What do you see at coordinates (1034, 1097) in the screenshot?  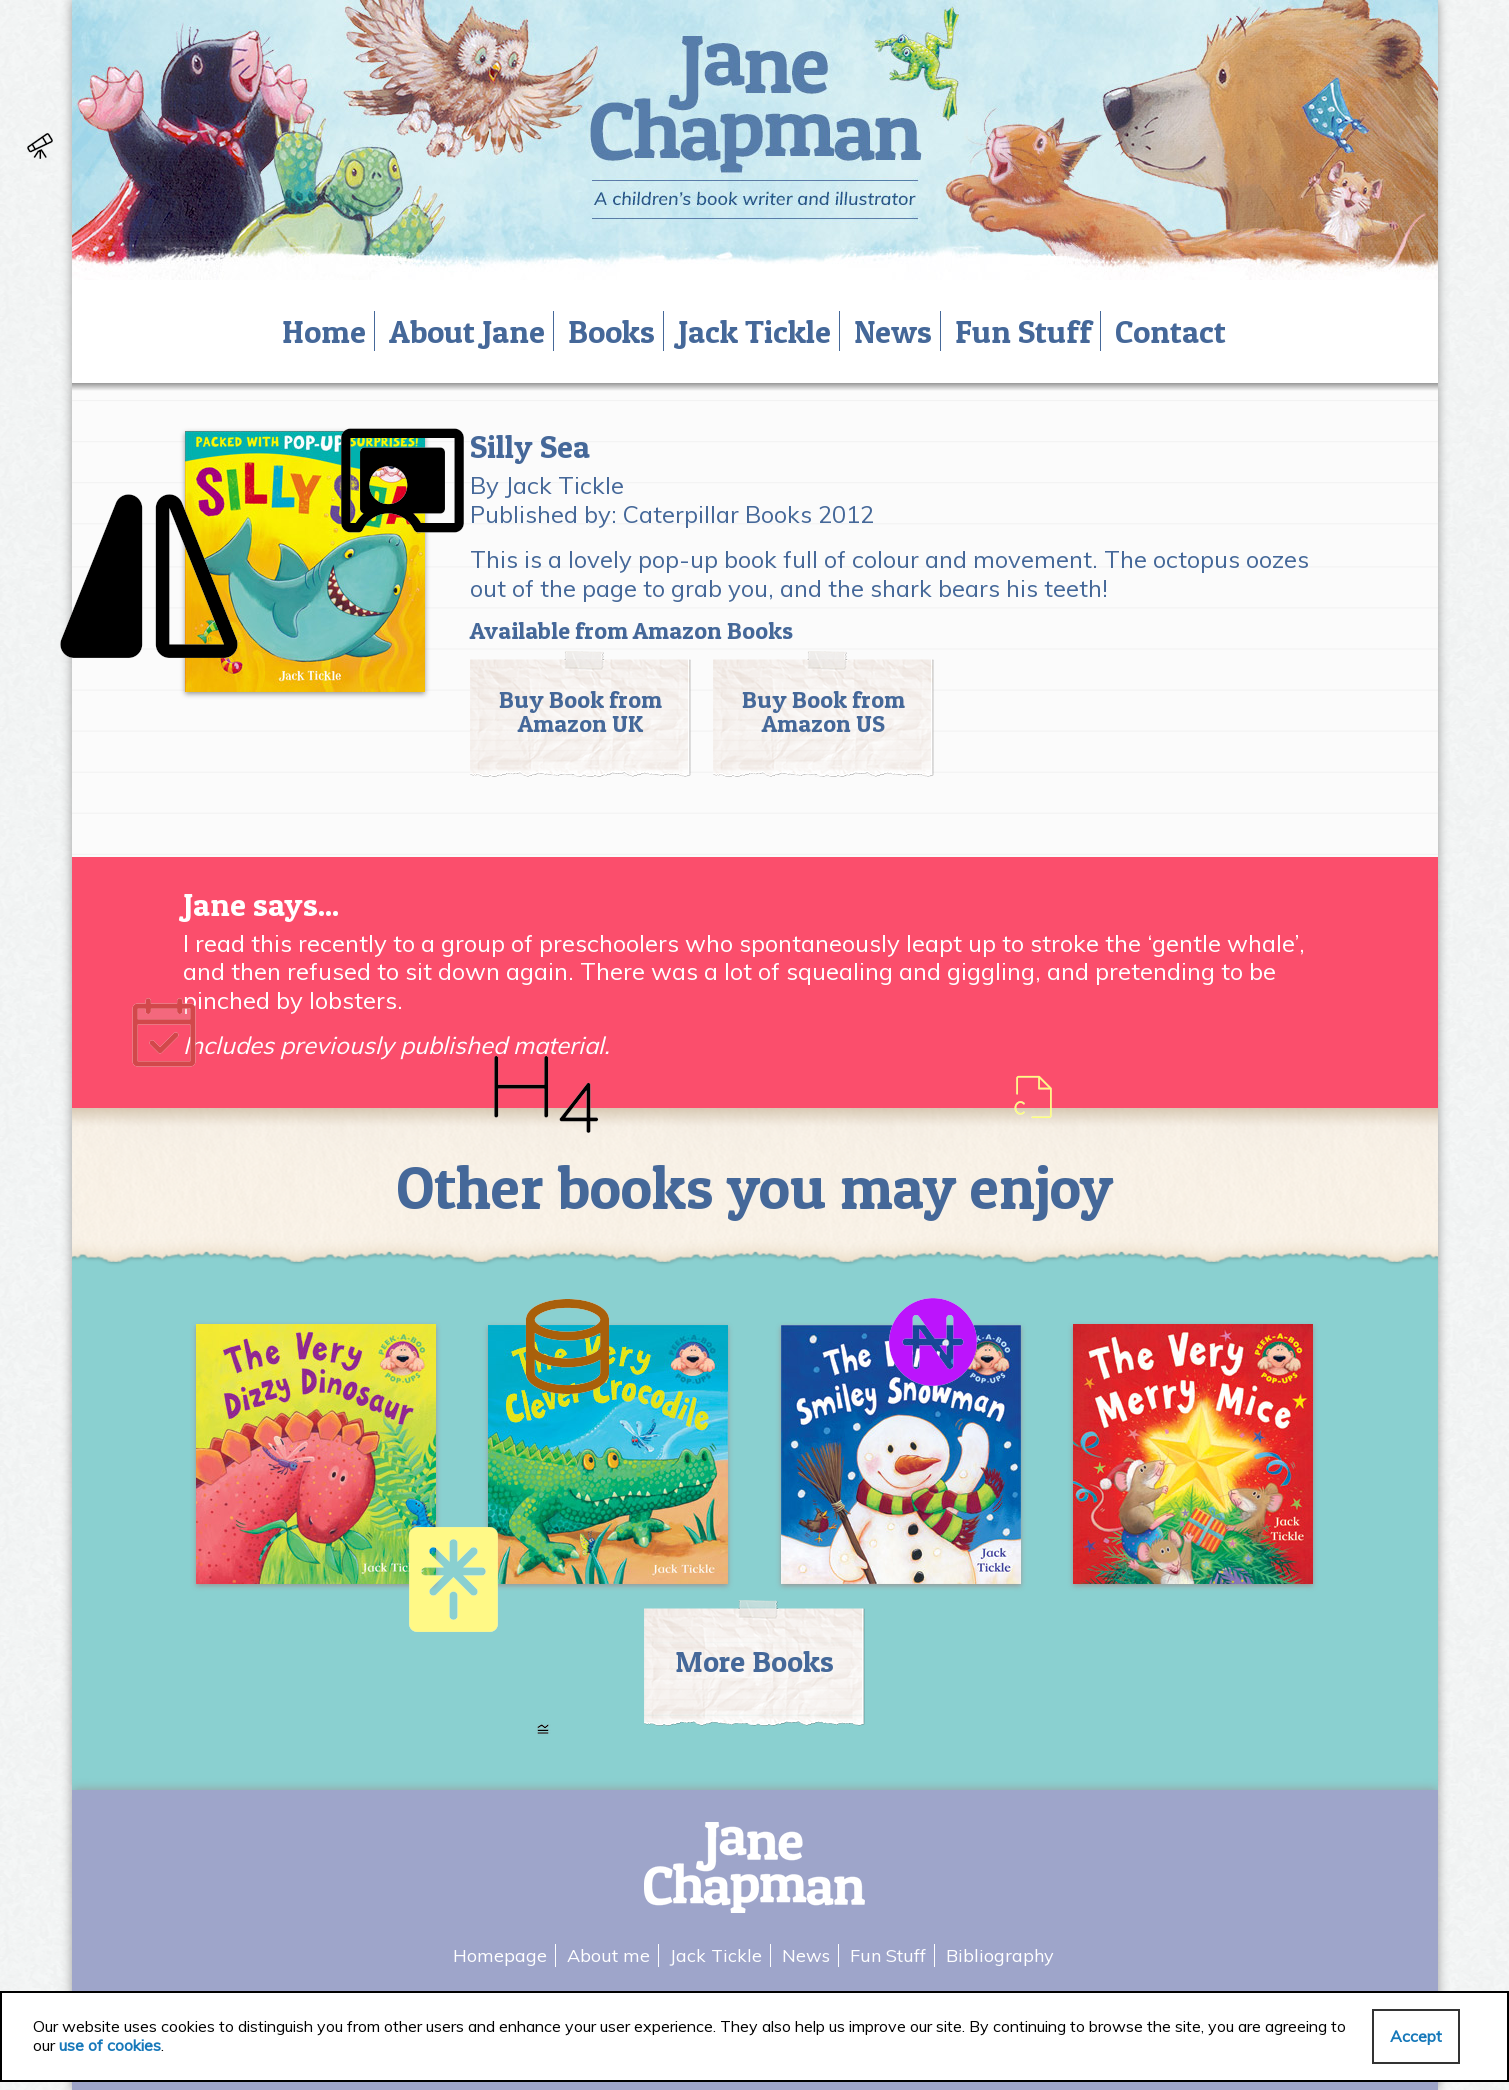 I see `open a C programming language file` at bounding box center [1034, 1097].